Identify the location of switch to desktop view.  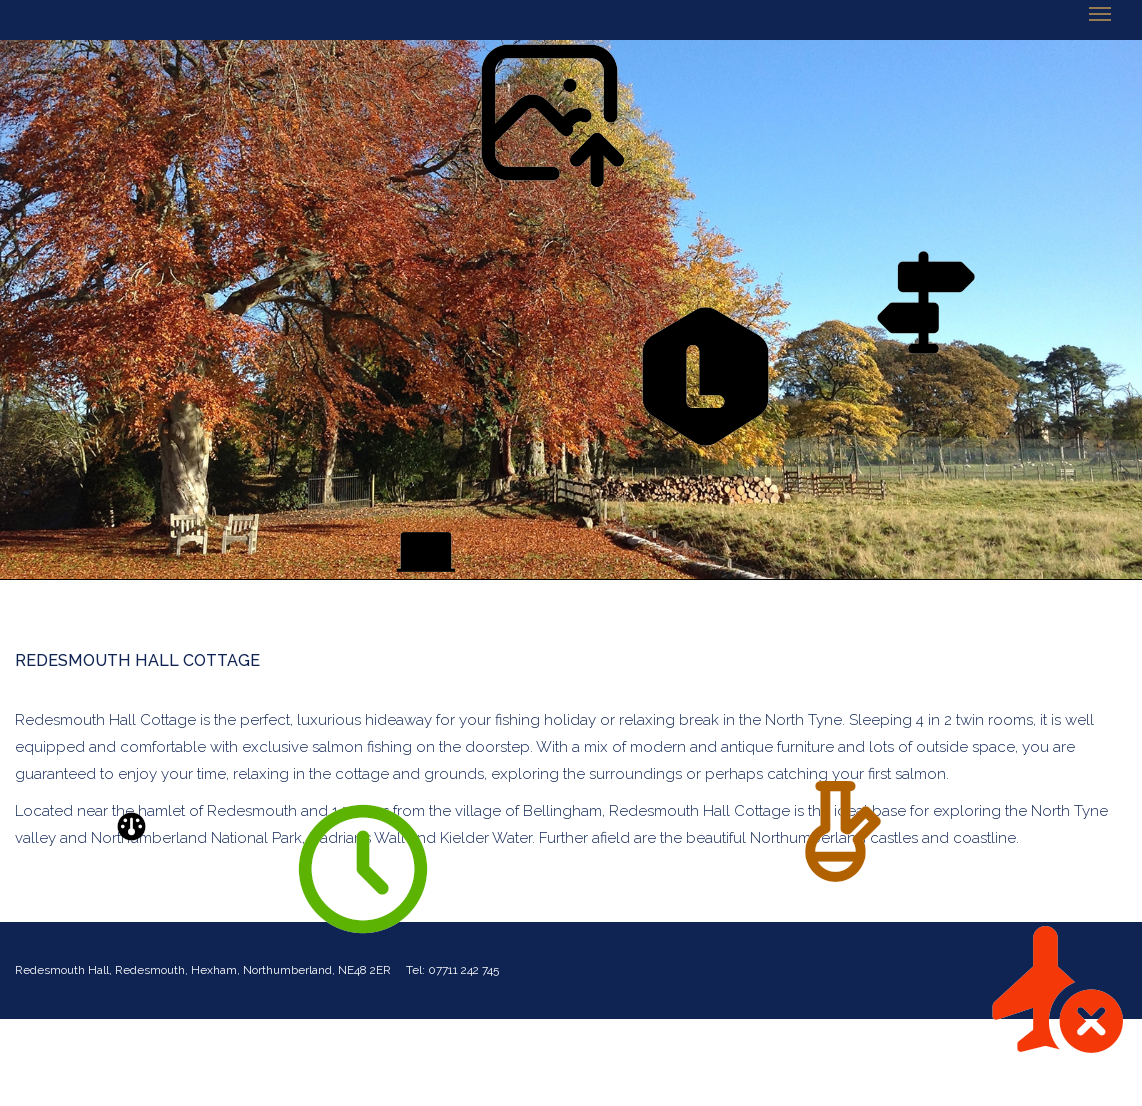
(426, 552).